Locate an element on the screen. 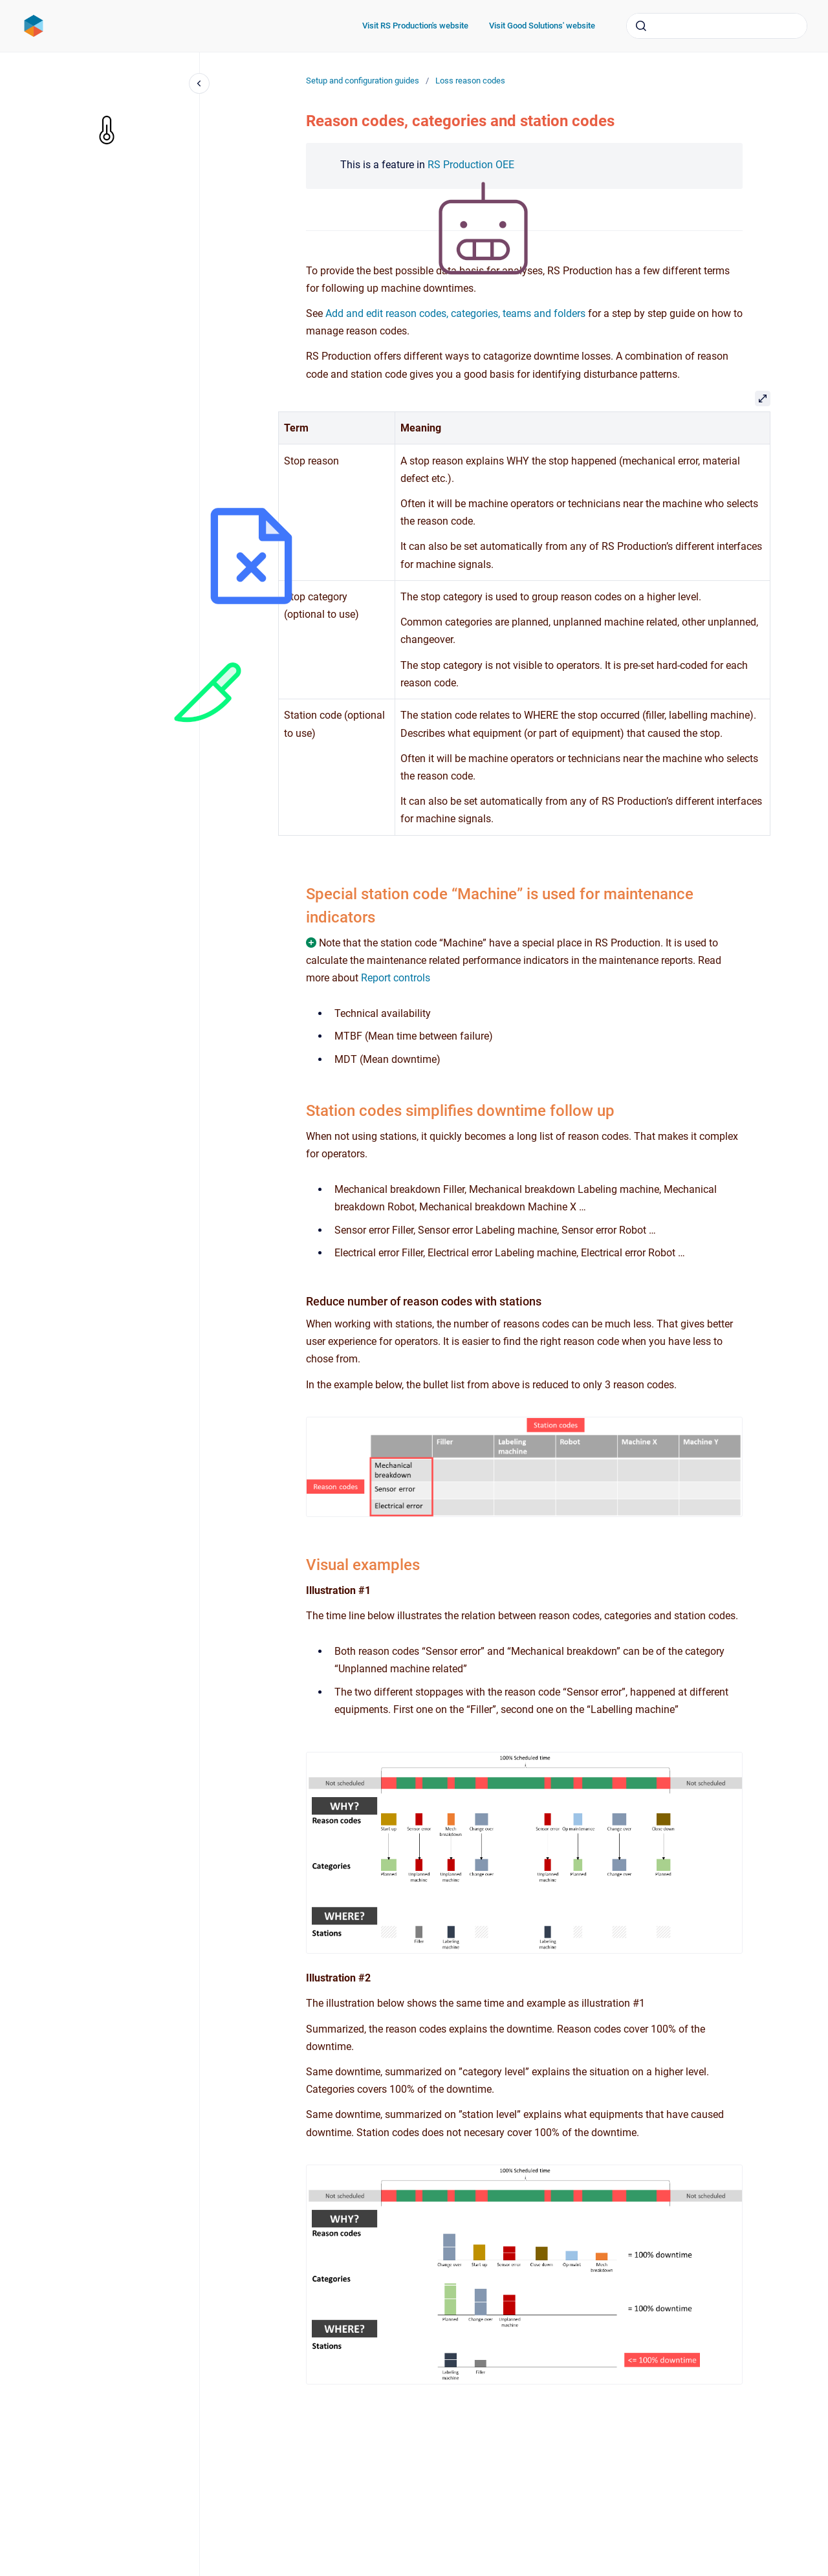 Image resolution: width=828 pixels, height=2576 pixels. access AI assistant or chatbot is located at coordinates (483, 234).